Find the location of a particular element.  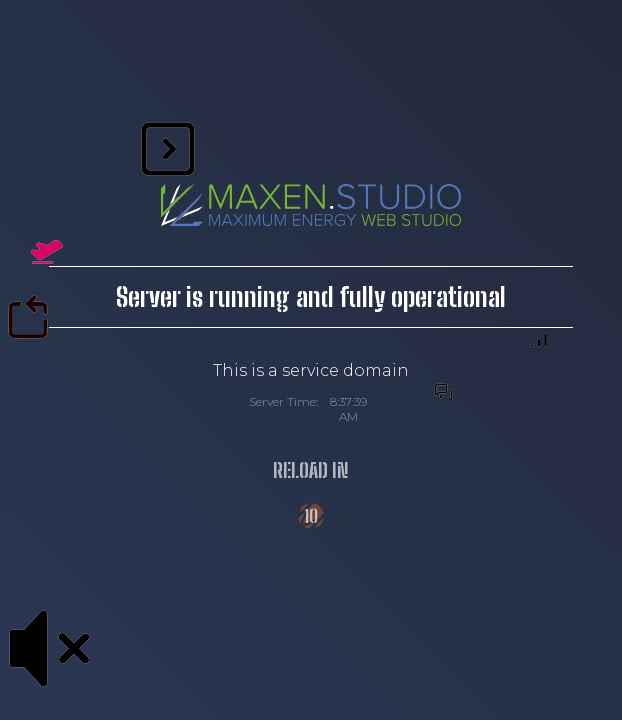

indicates medium signal strength is located at coordinates (545, 334).